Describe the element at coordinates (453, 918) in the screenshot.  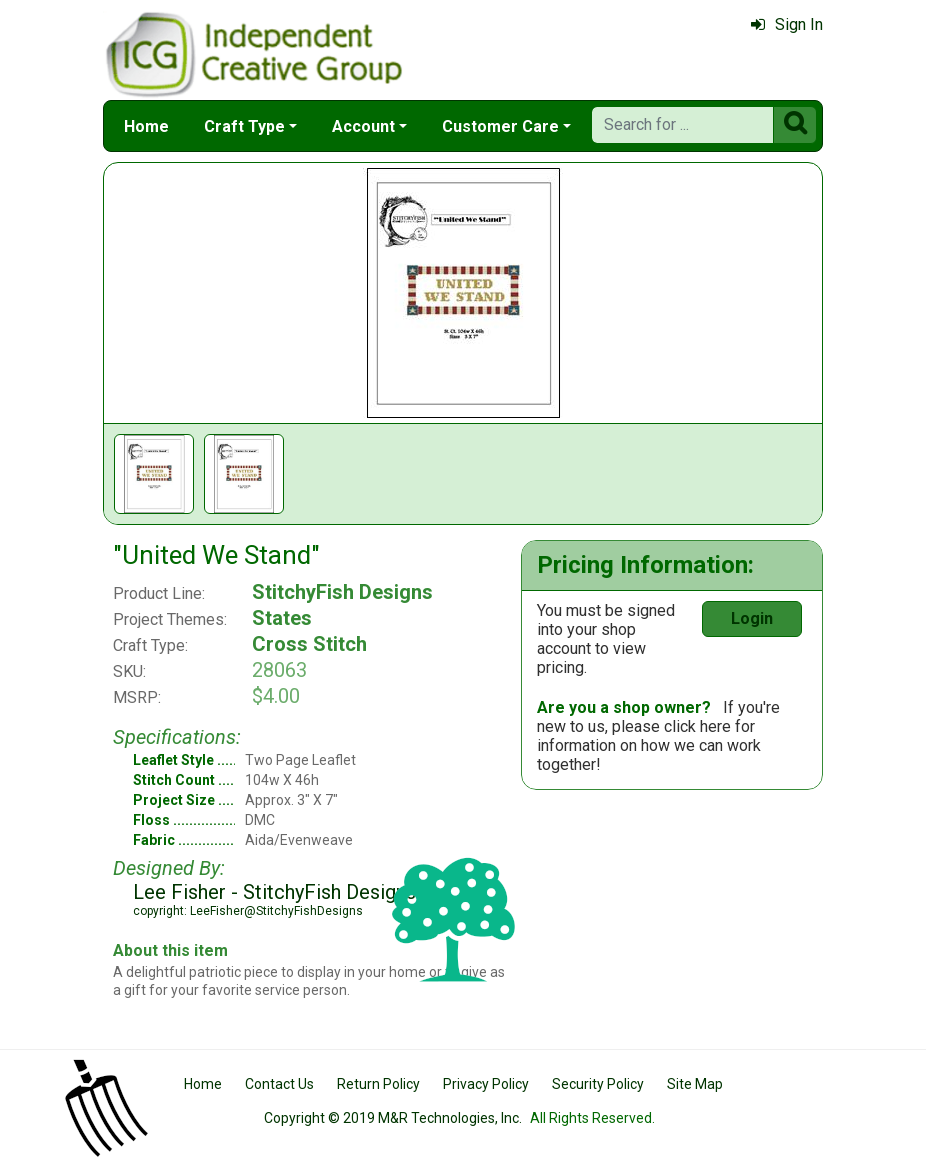
I see `access orchard or farming features` at that location.